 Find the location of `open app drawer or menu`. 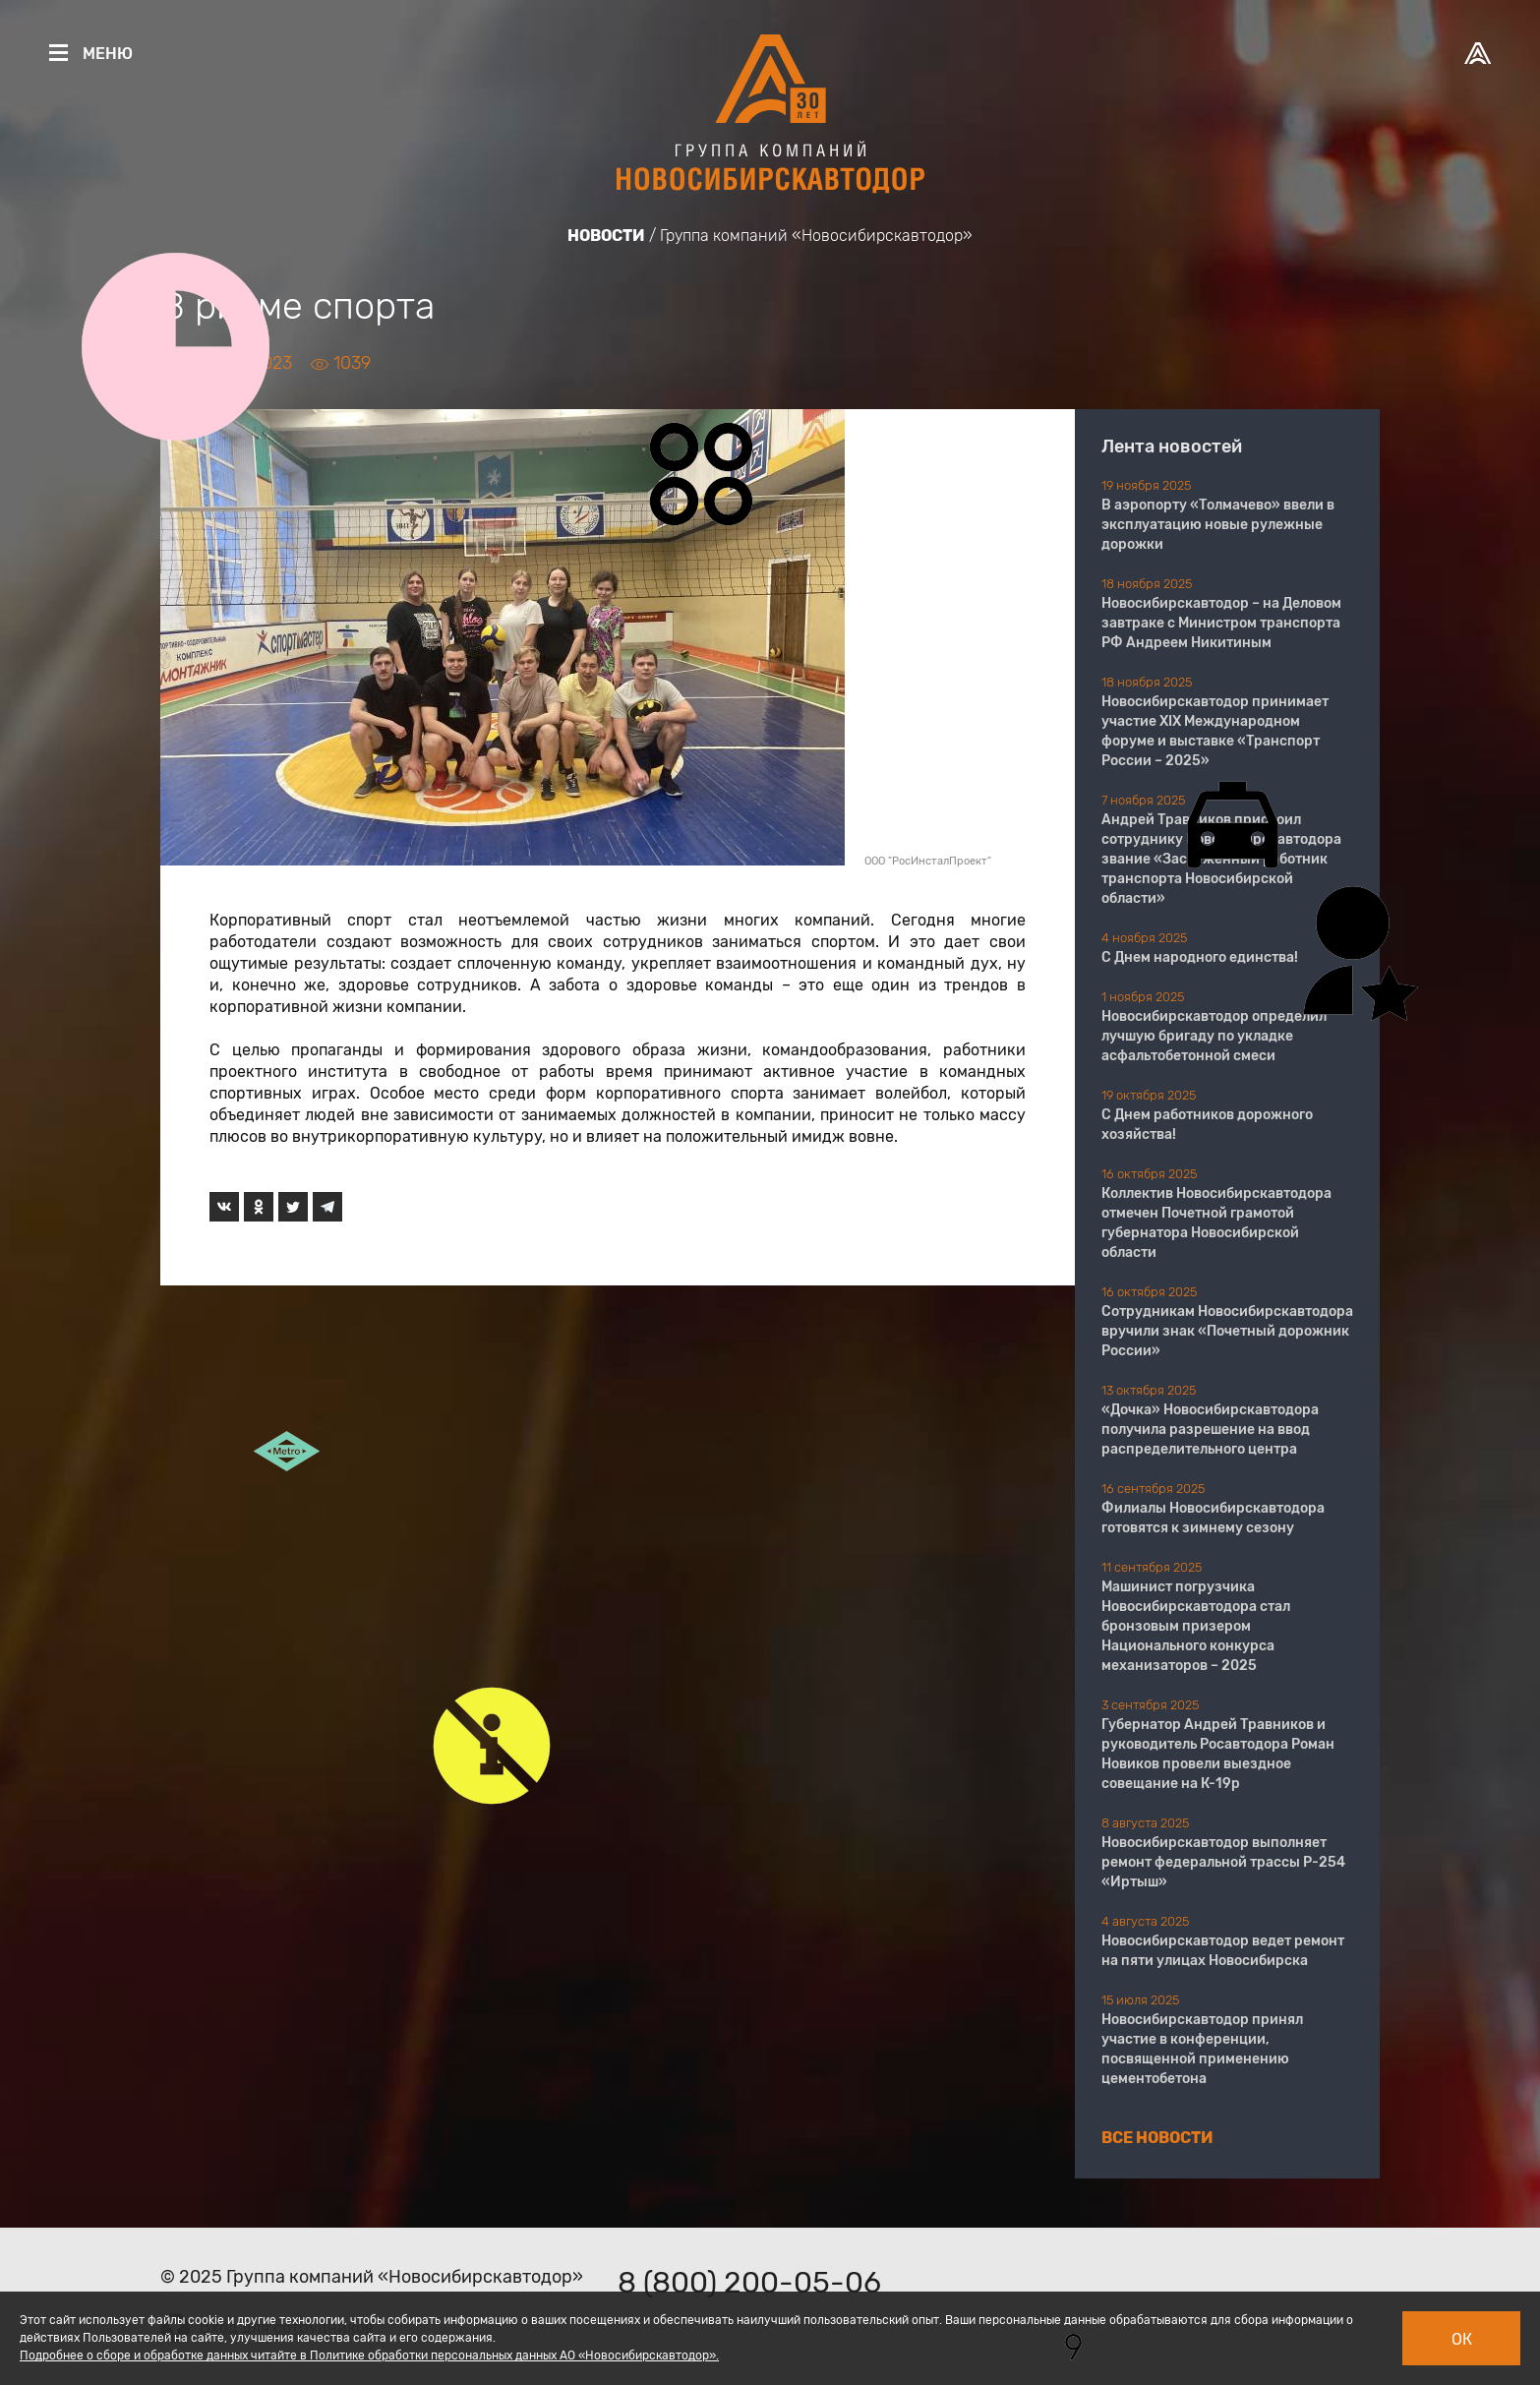

open app drawer or menu is located at coordinates (701, 474).